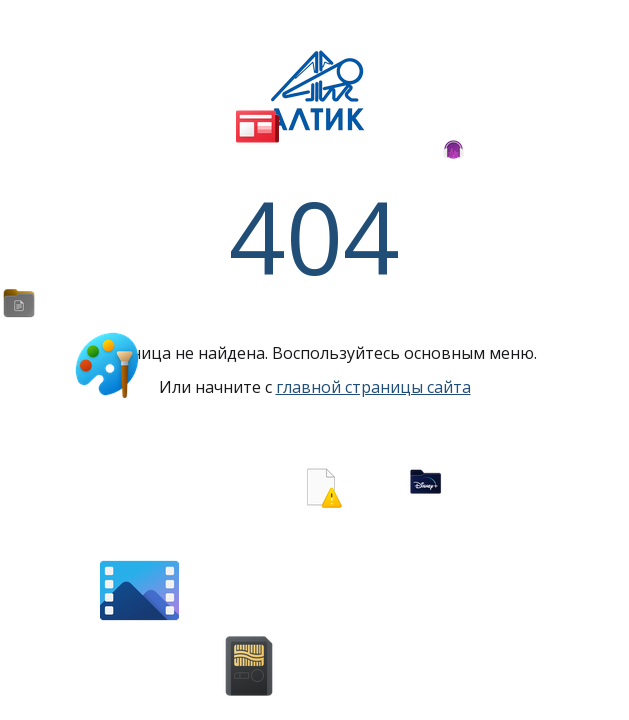 Image resolution: width=629 pixels, height=720 pixels. Describe the element at coordinates (321, 487) in the screenshot. I see `indicates a file with an error or warning` at that location.